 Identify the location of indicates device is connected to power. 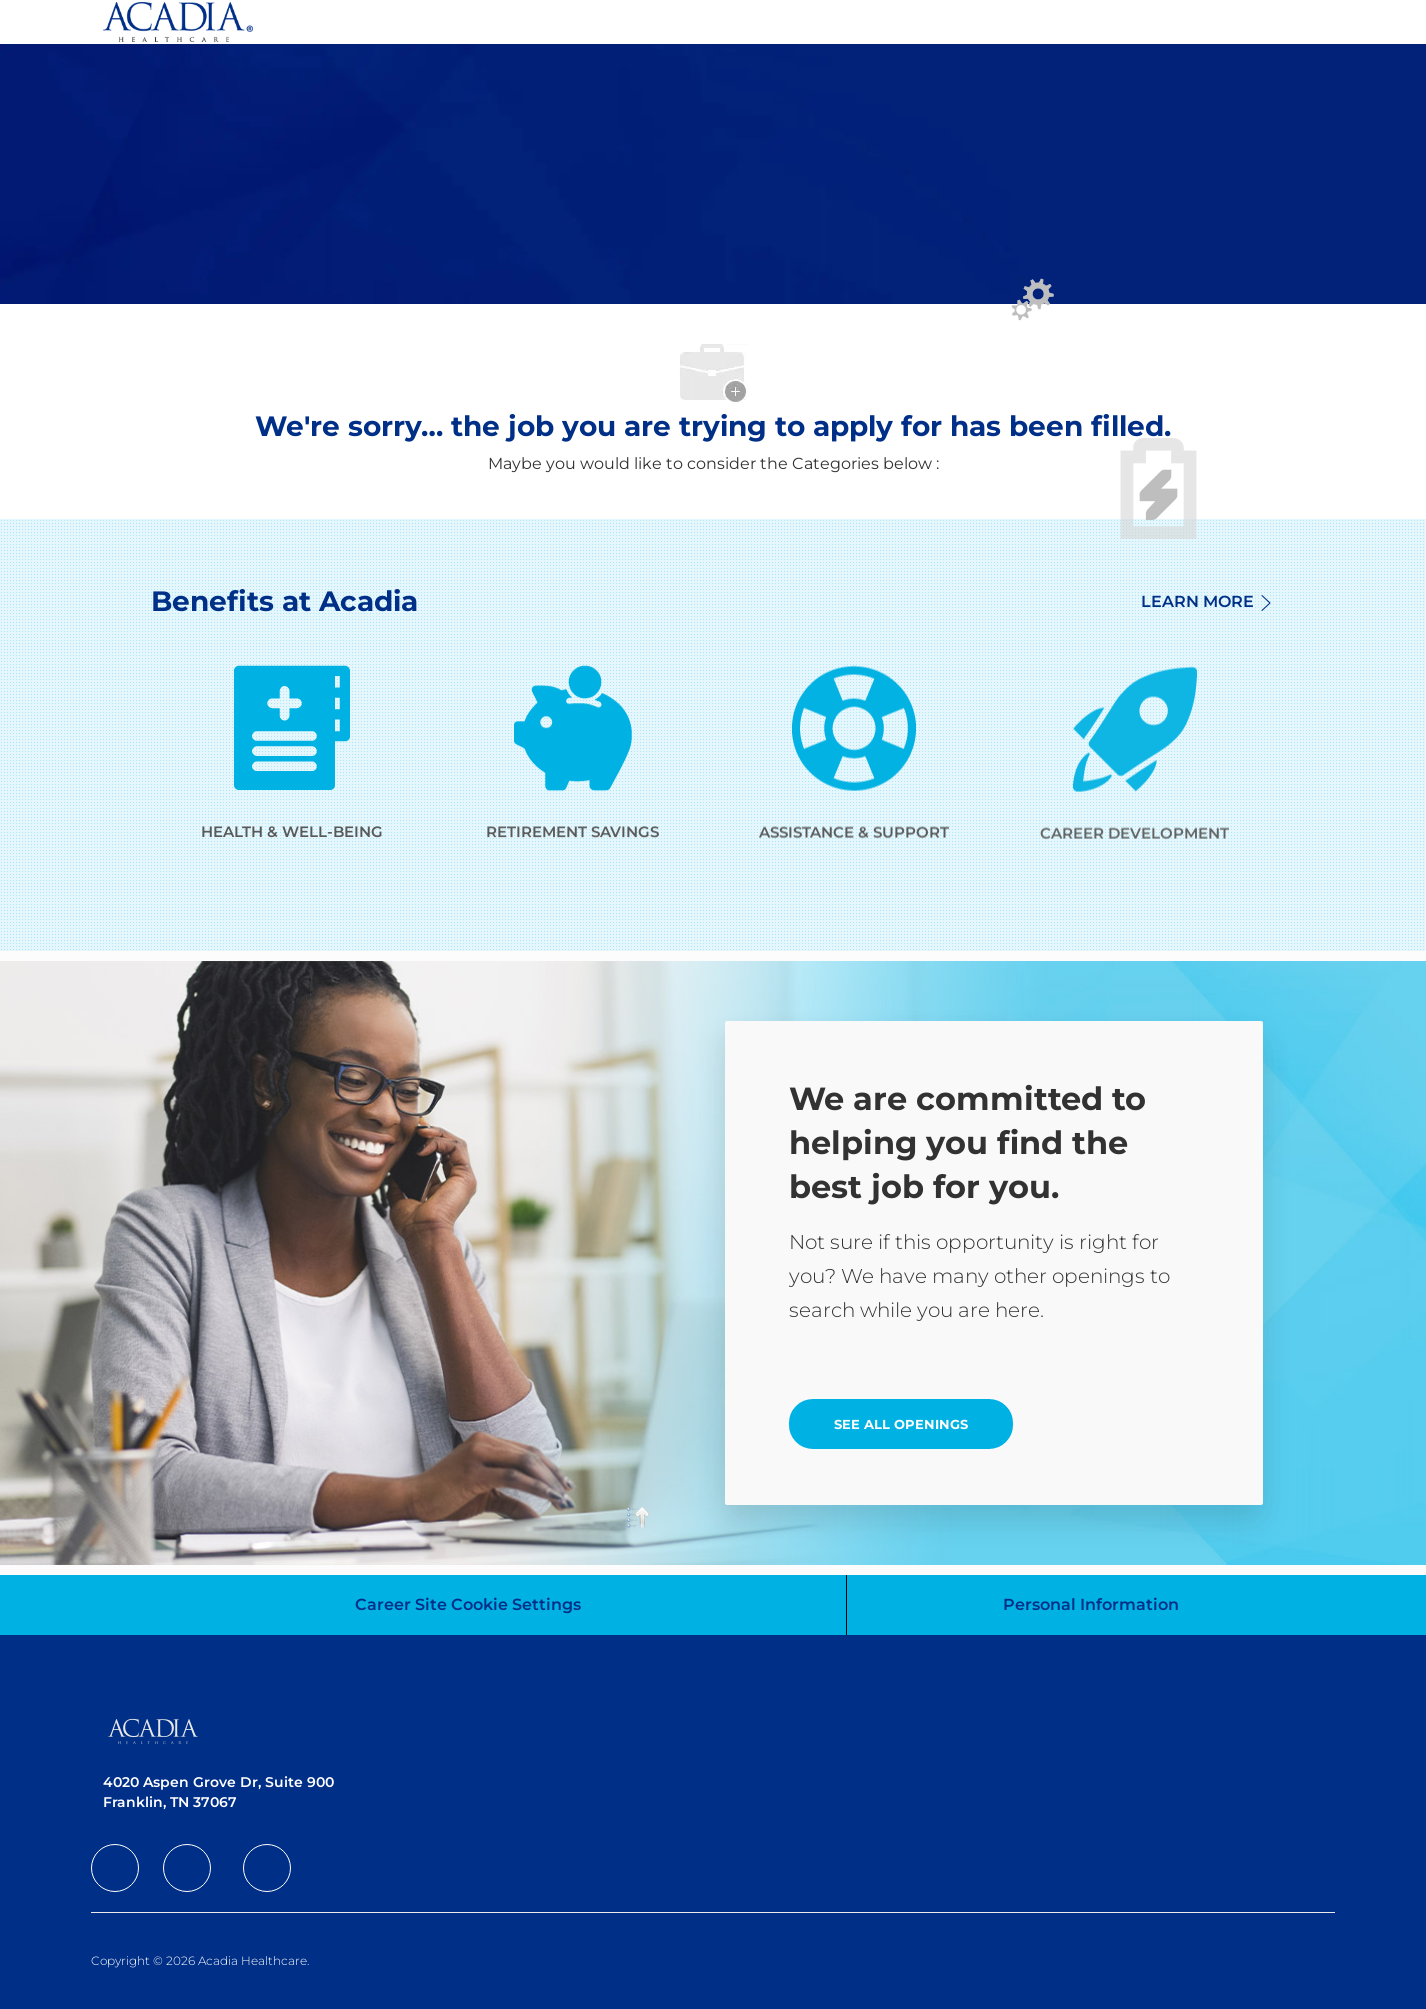
(1158, 488).